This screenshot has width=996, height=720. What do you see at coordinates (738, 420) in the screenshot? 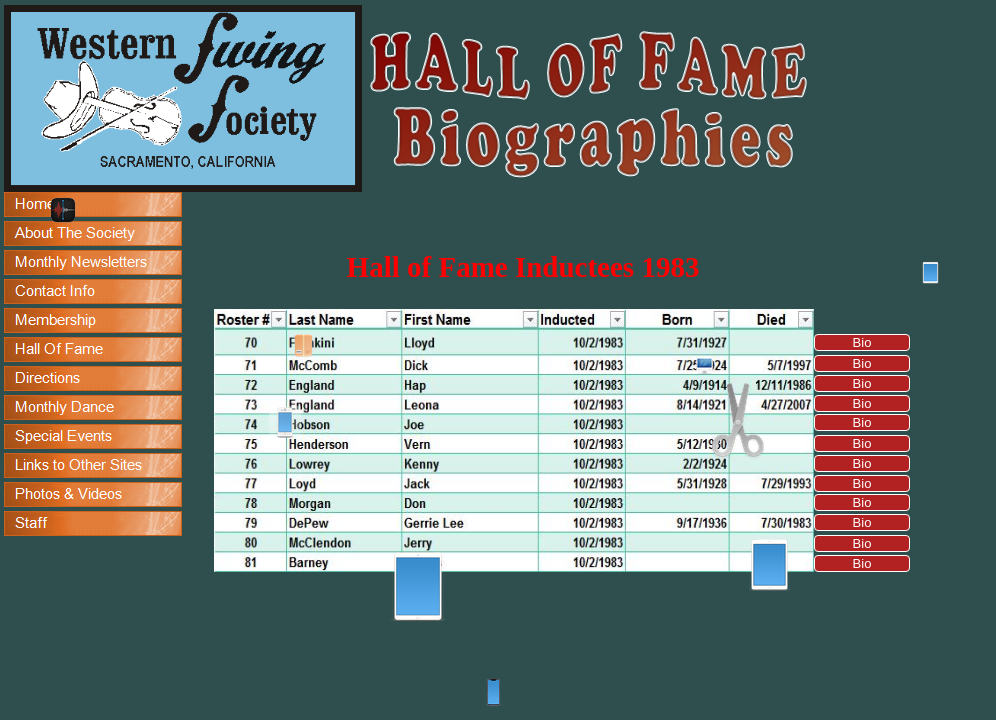
I see `cut selected content to clipboard` at bounding box center [738, 420].